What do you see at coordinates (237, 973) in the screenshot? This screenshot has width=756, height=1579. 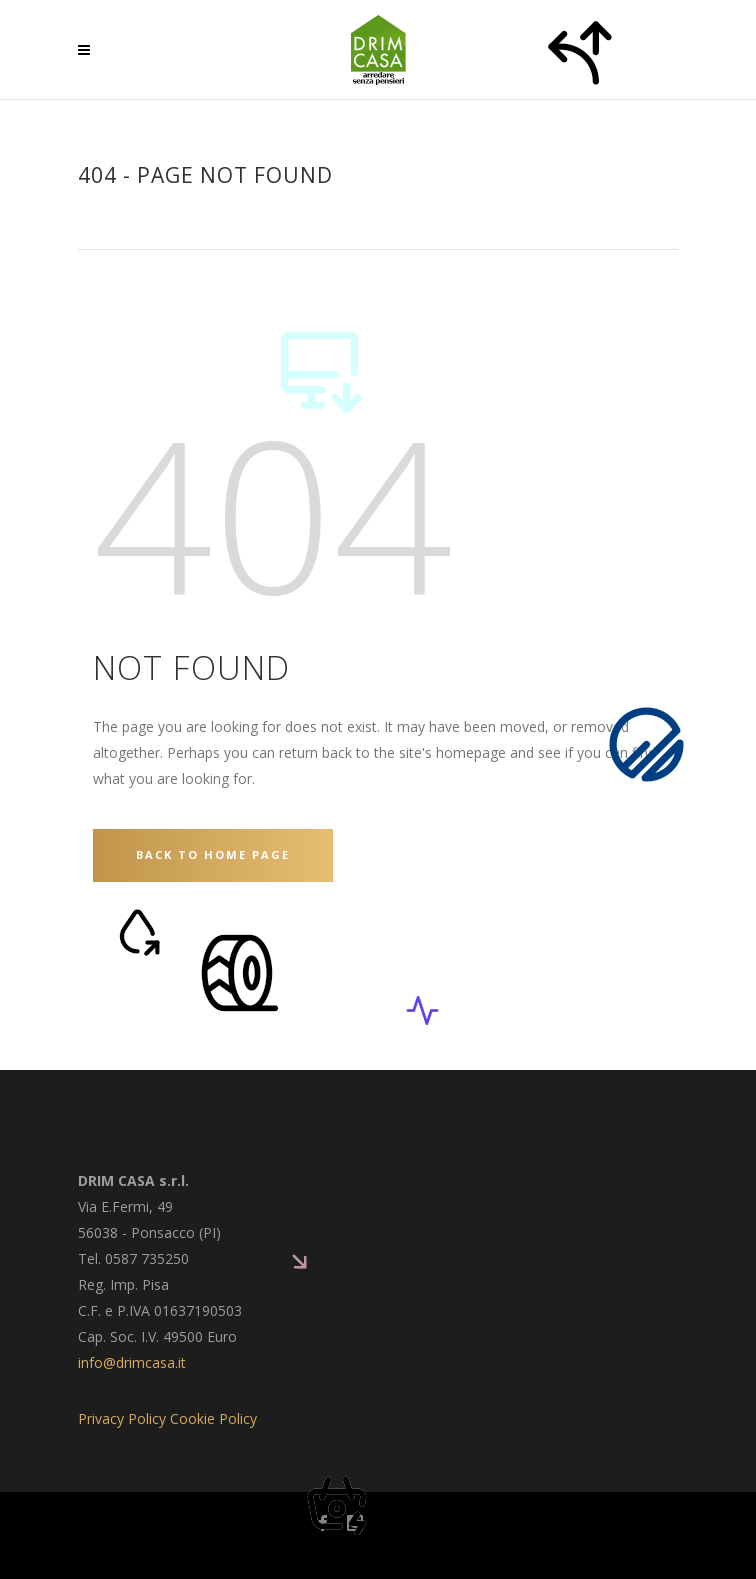 I see `view tire pressure or status` at bounding box center [237, 973].